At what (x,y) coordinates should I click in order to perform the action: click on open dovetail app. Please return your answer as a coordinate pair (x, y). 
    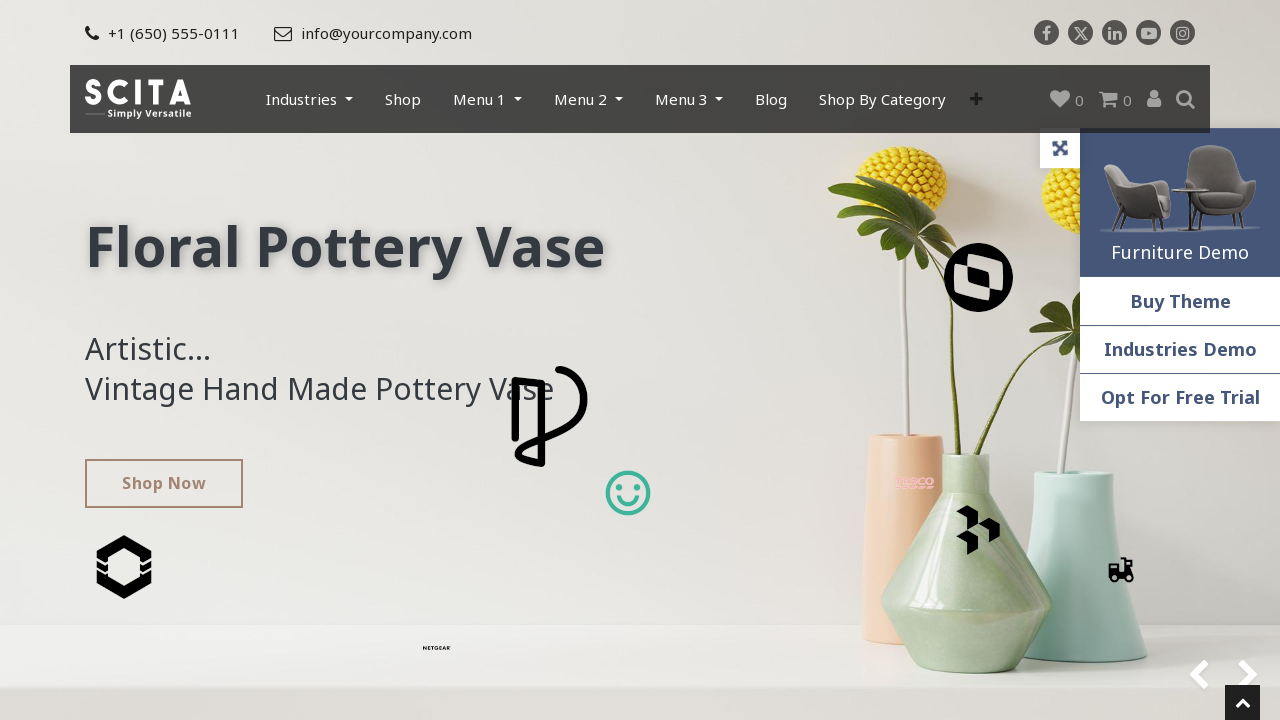
    Looking at the image, I should click on (978, 530).